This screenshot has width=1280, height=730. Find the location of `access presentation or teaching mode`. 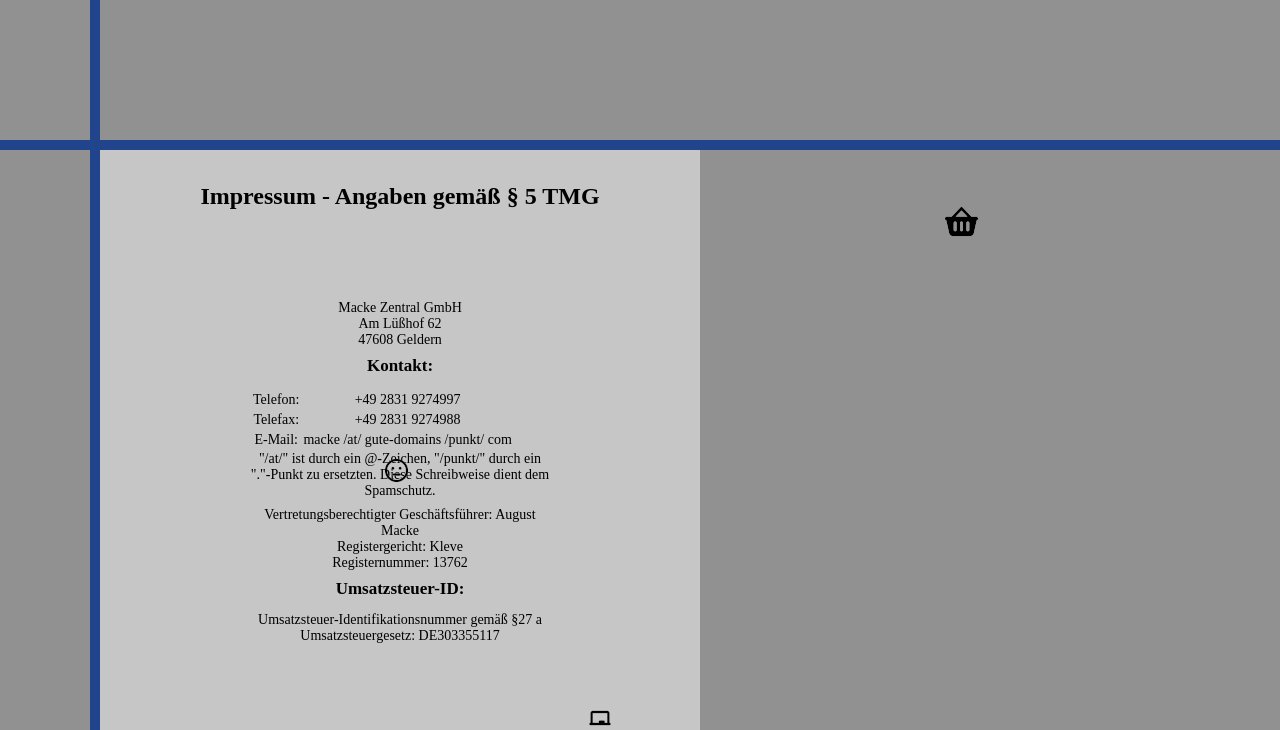

access presentation or teaching mode is located at coordinates (600, 718).